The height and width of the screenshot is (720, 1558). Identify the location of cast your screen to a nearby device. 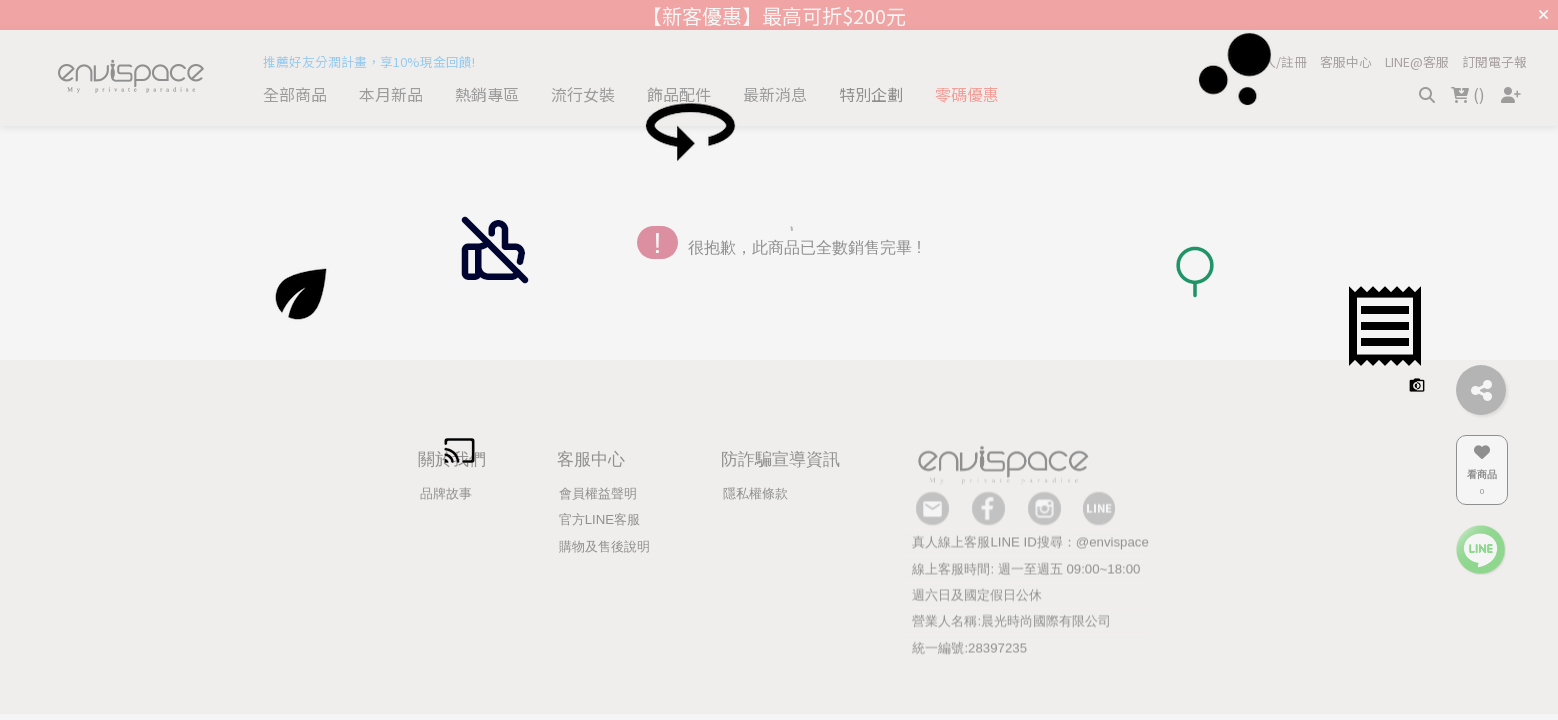
(459, 450).